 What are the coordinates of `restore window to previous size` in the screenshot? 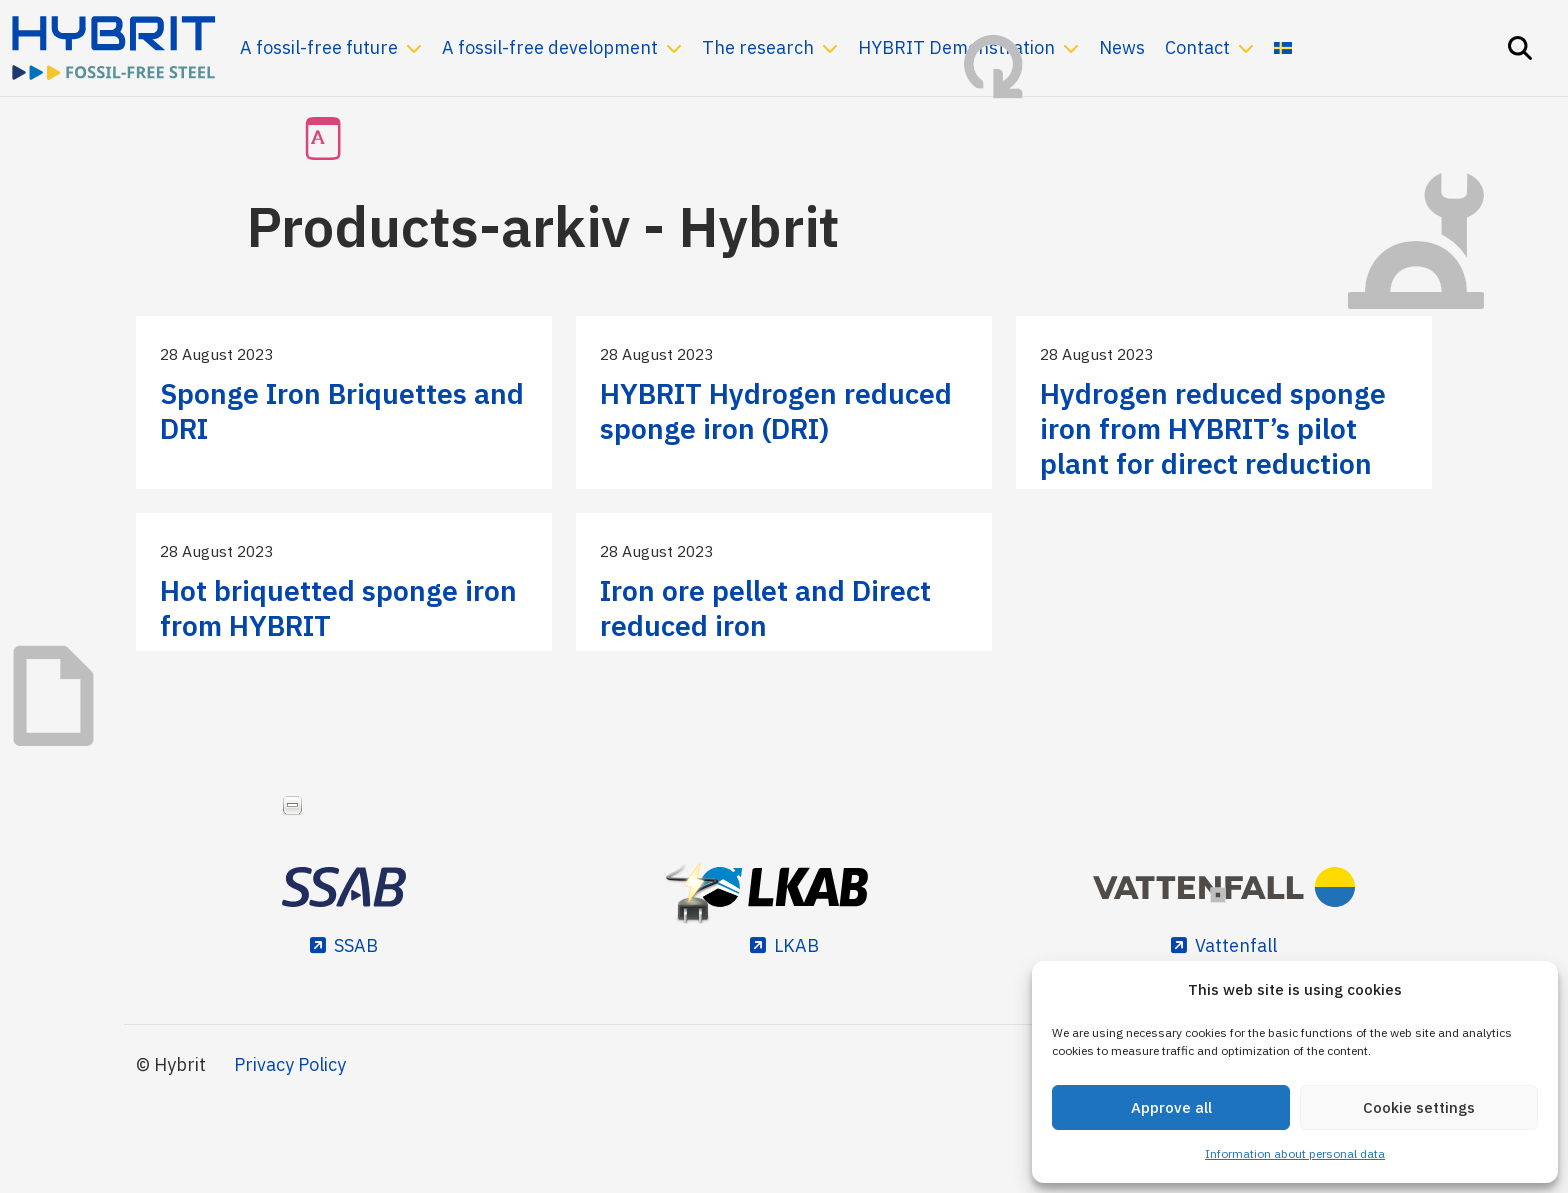 It's located at (1218, 895).